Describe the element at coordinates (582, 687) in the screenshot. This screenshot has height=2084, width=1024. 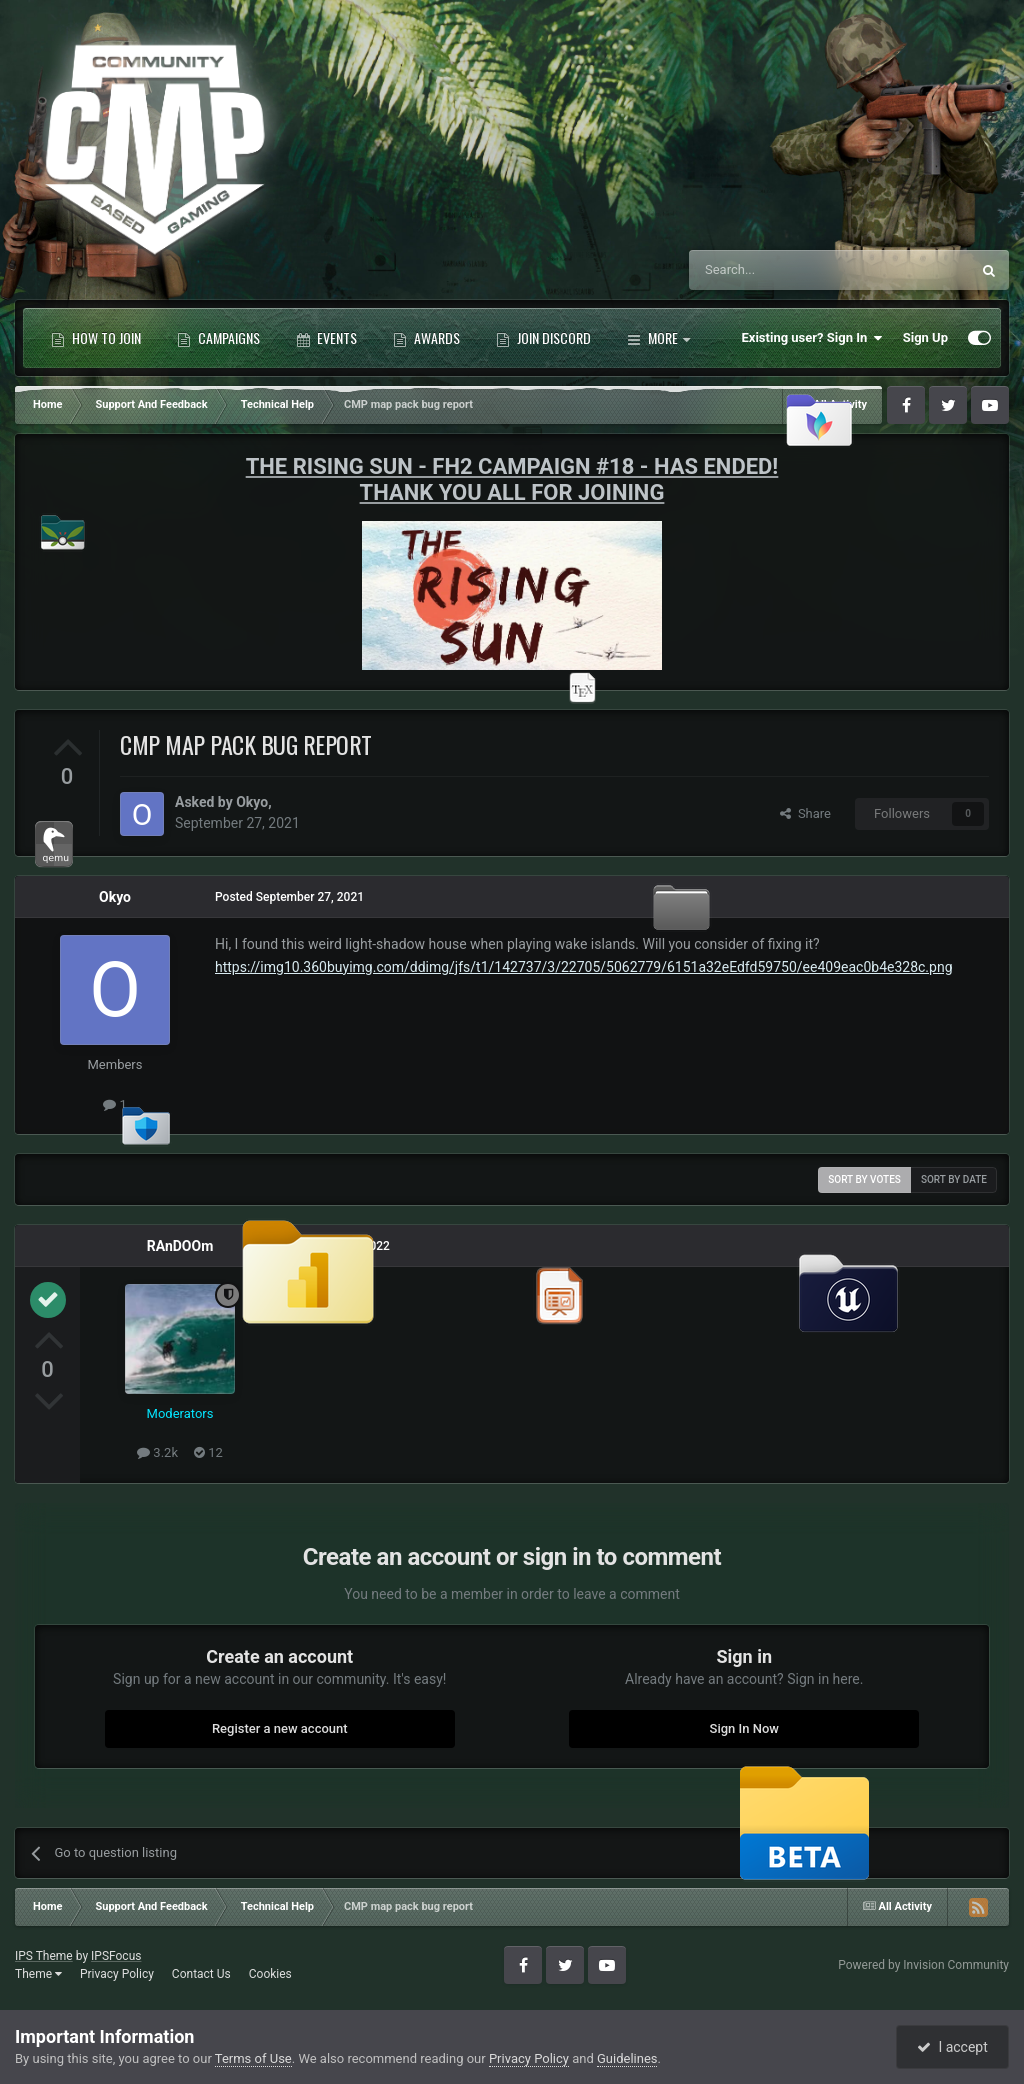
I see `a LaTeX or TeX document file` at that location.